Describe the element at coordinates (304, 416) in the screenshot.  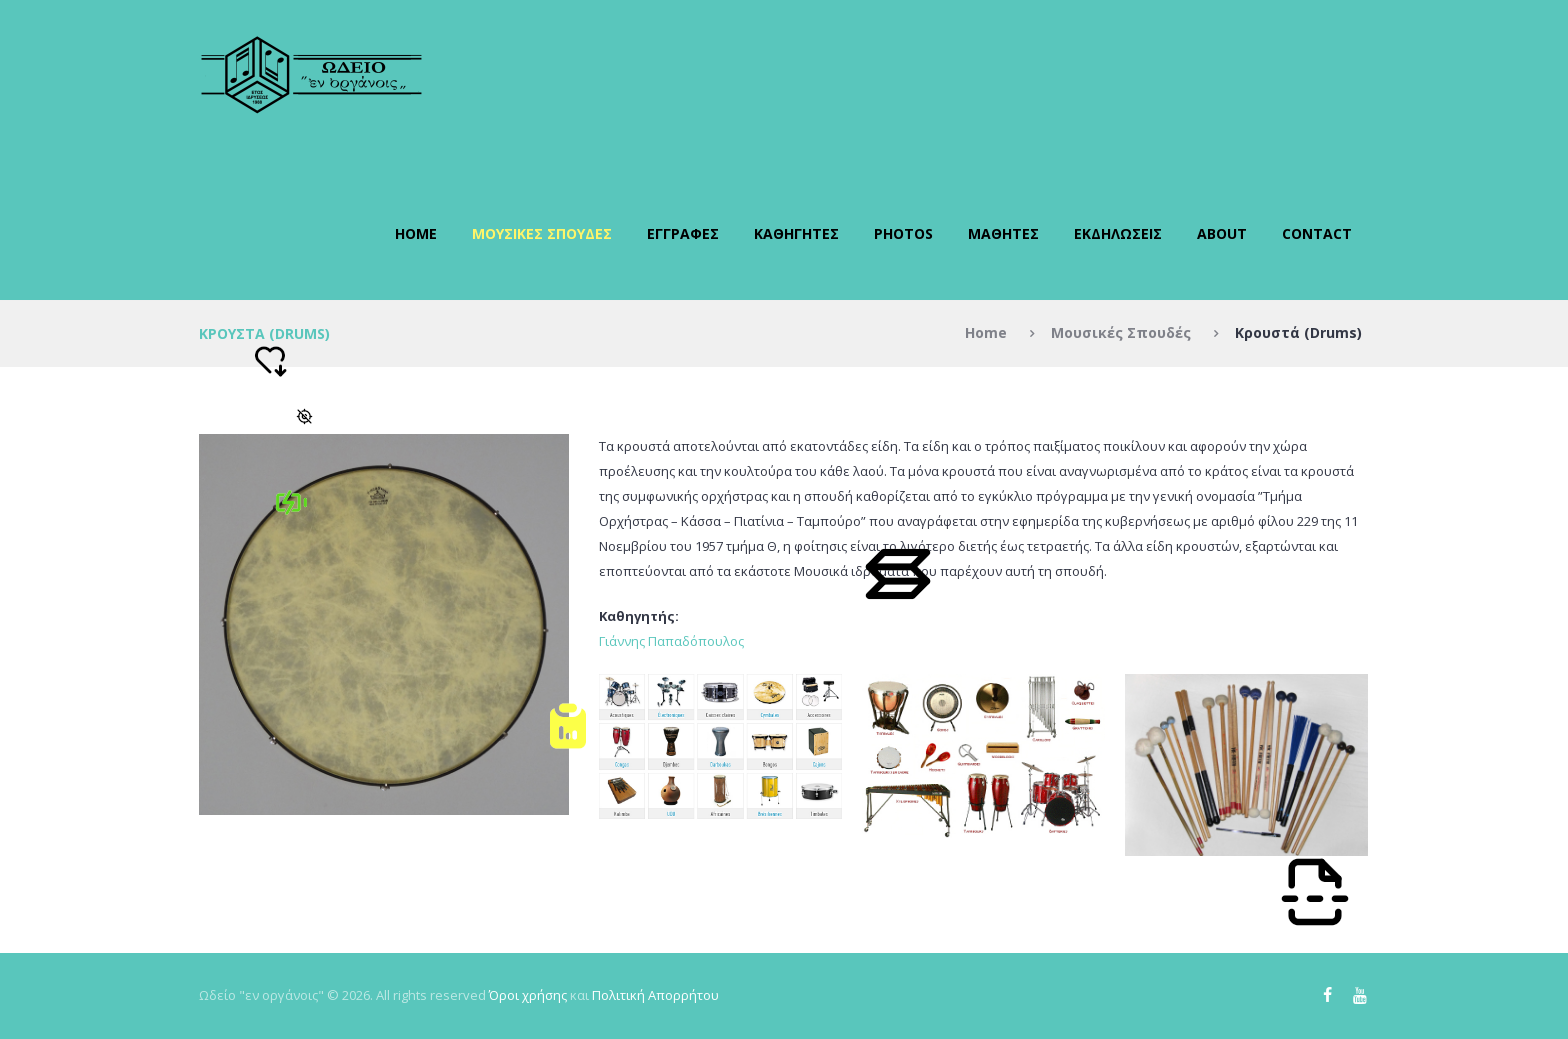
I see `location services disabled` at that location.